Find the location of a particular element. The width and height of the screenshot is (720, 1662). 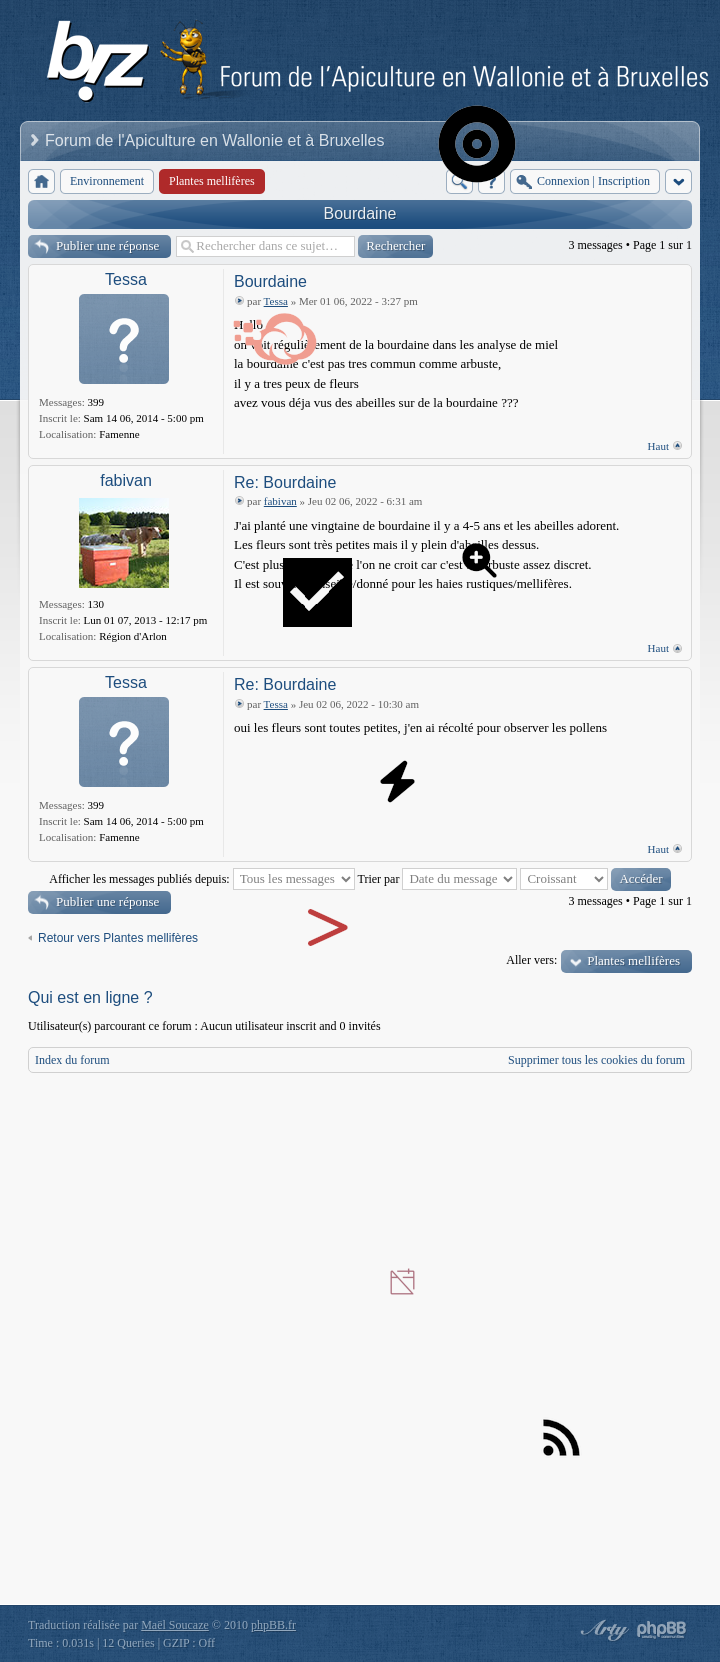

confirm or select an option is located at coordinates (317, 592).